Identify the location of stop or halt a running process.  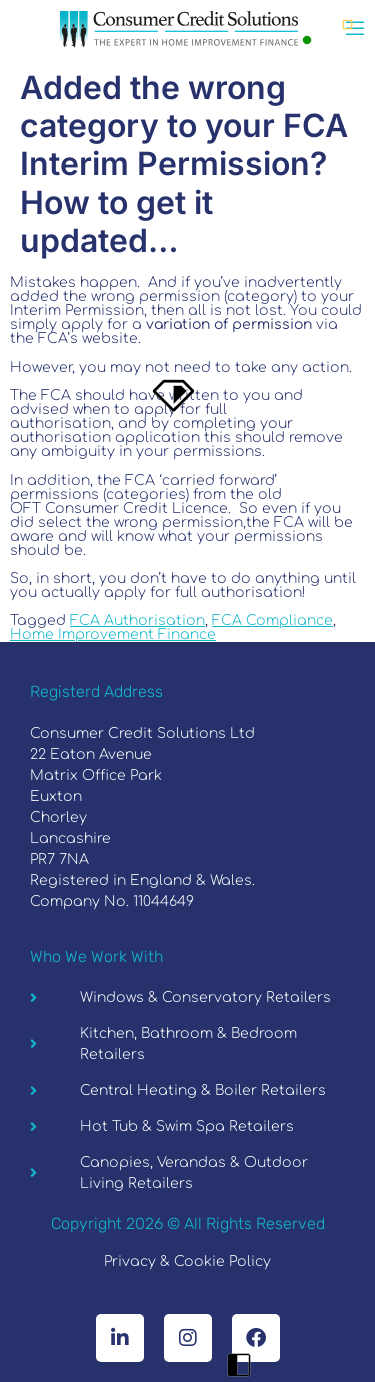
(347, 24).